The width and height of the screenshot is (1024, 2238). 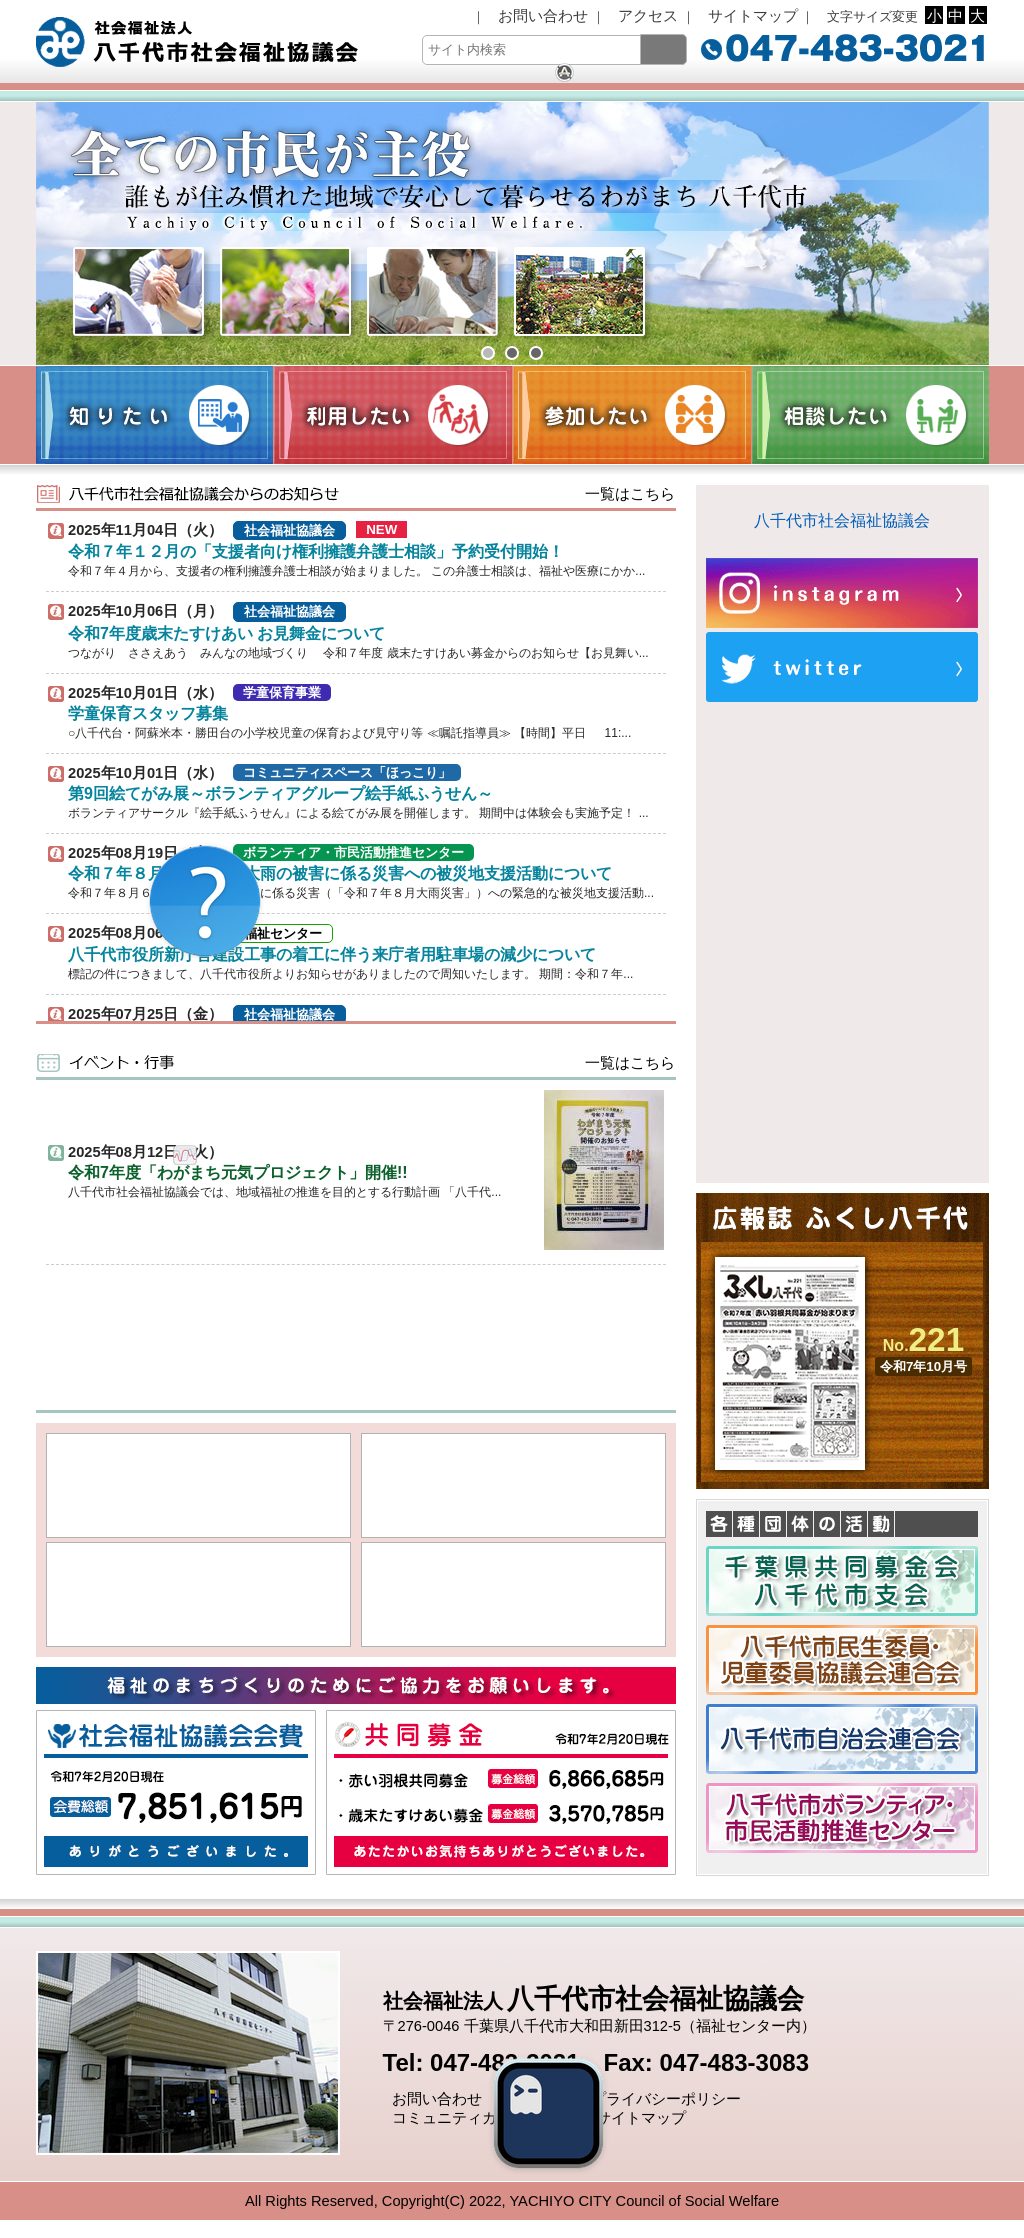 I want to click on open ghostty terminal application, so click(x=548, y=2113).